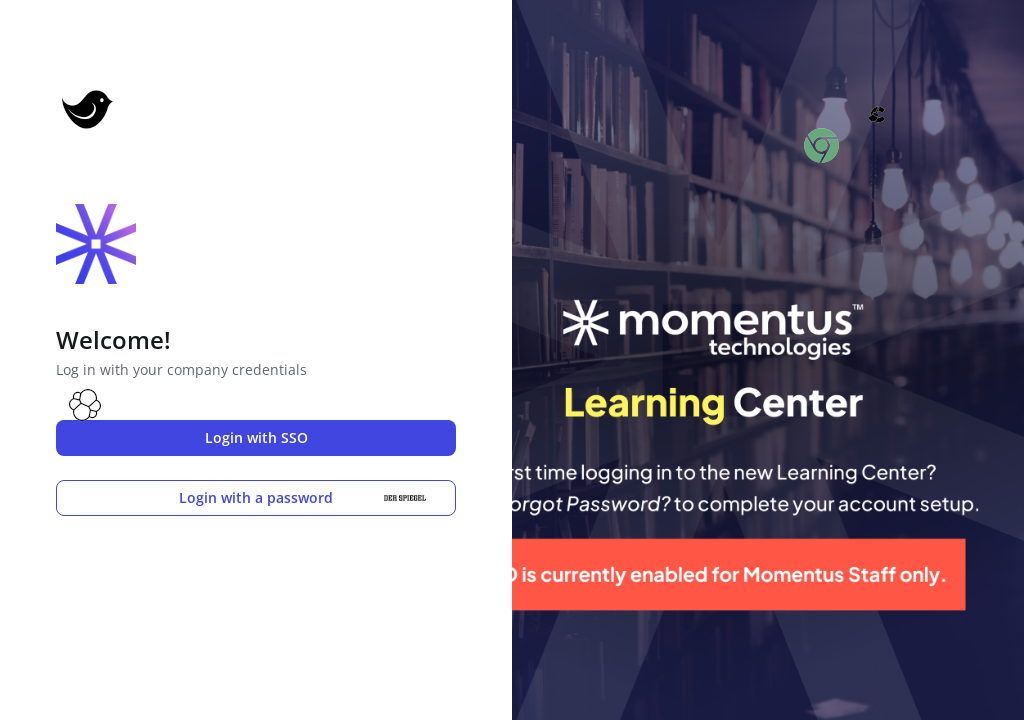 This screenshot has height=720, width=1024. What do you see at coordinates (405, 498) in the screenshot?
I see `visit Der Spiegel news website` at bounding box center [405, 498].